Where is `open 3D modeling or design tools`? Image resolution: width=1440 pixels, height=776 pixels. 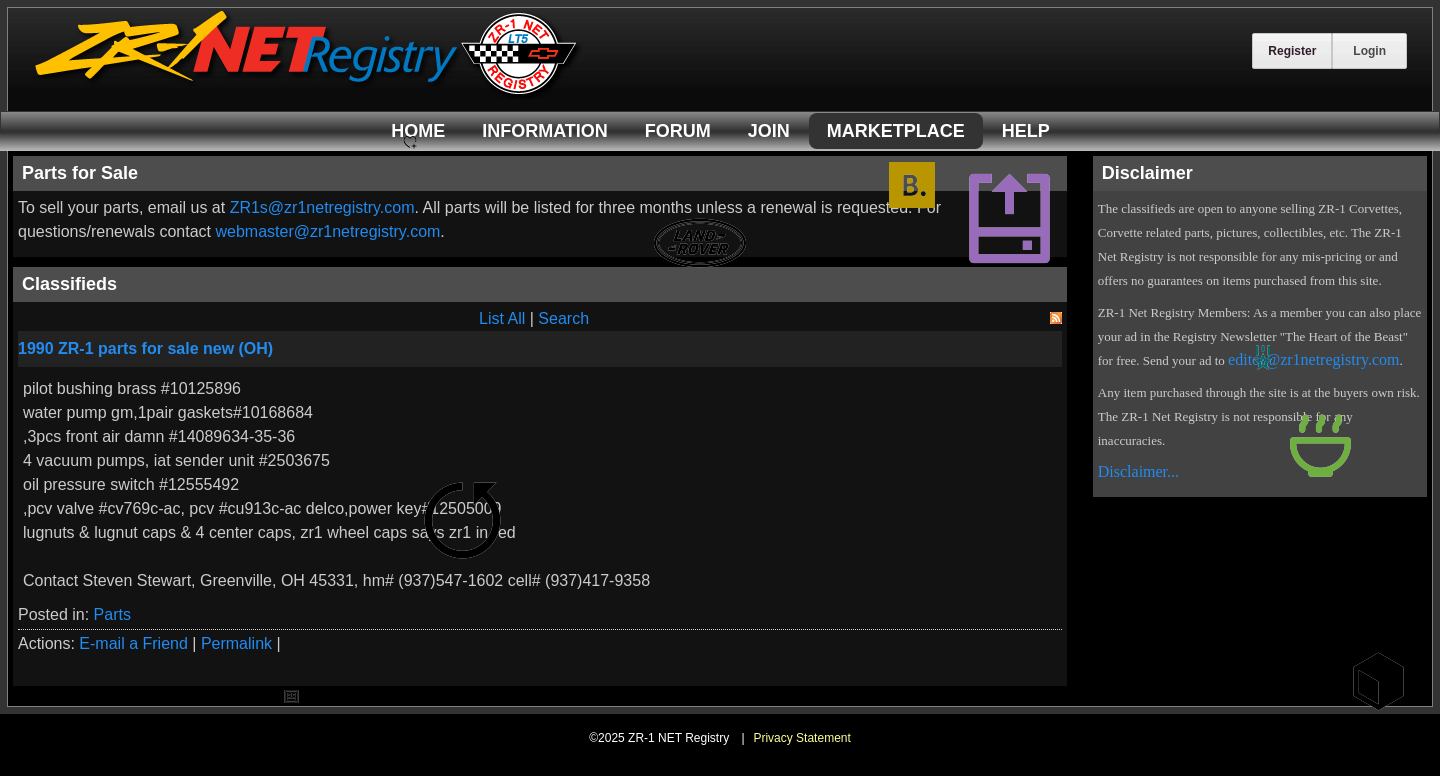
open 3D modeling or design tools is located at coordinates (1378, 681).